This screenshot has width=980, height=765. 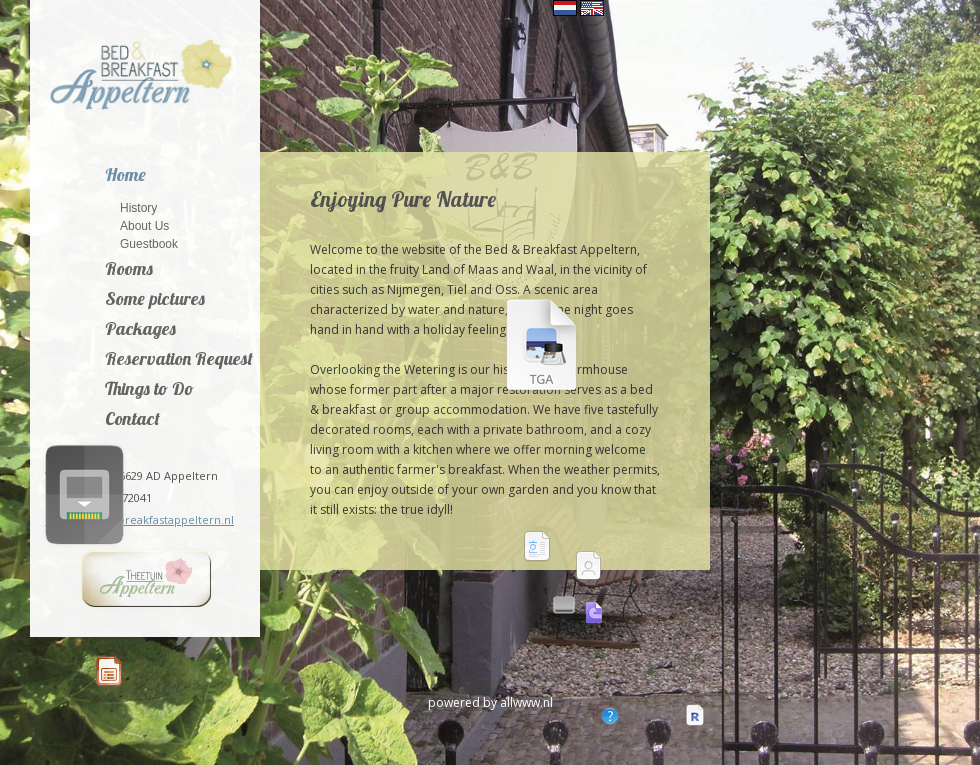 What do you see at coordinates (109, 671) in the screenshot?
I see `libreoffice impress presentation file` at bounding box center [109, 671].